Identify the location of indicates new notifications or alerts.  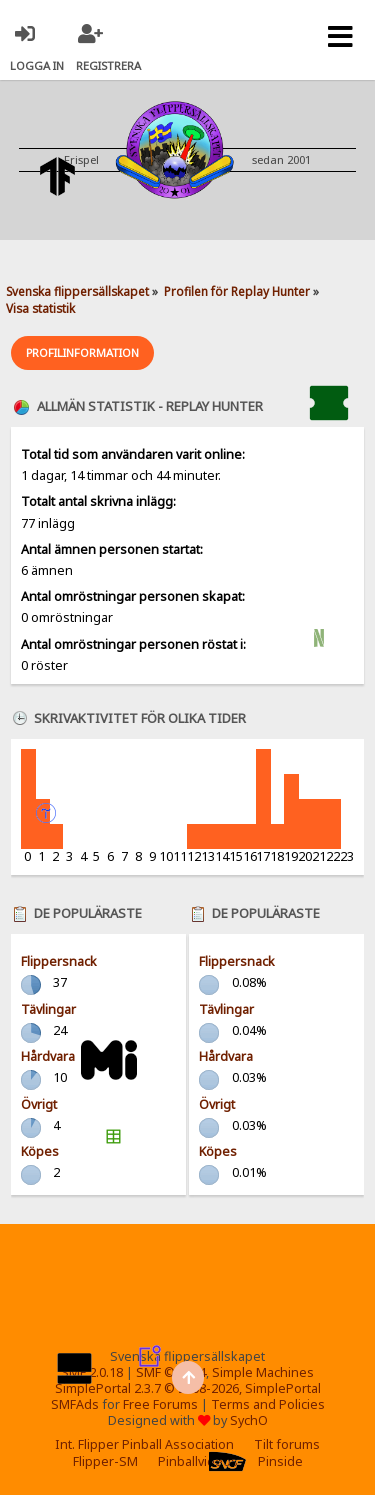
(149, 1356).